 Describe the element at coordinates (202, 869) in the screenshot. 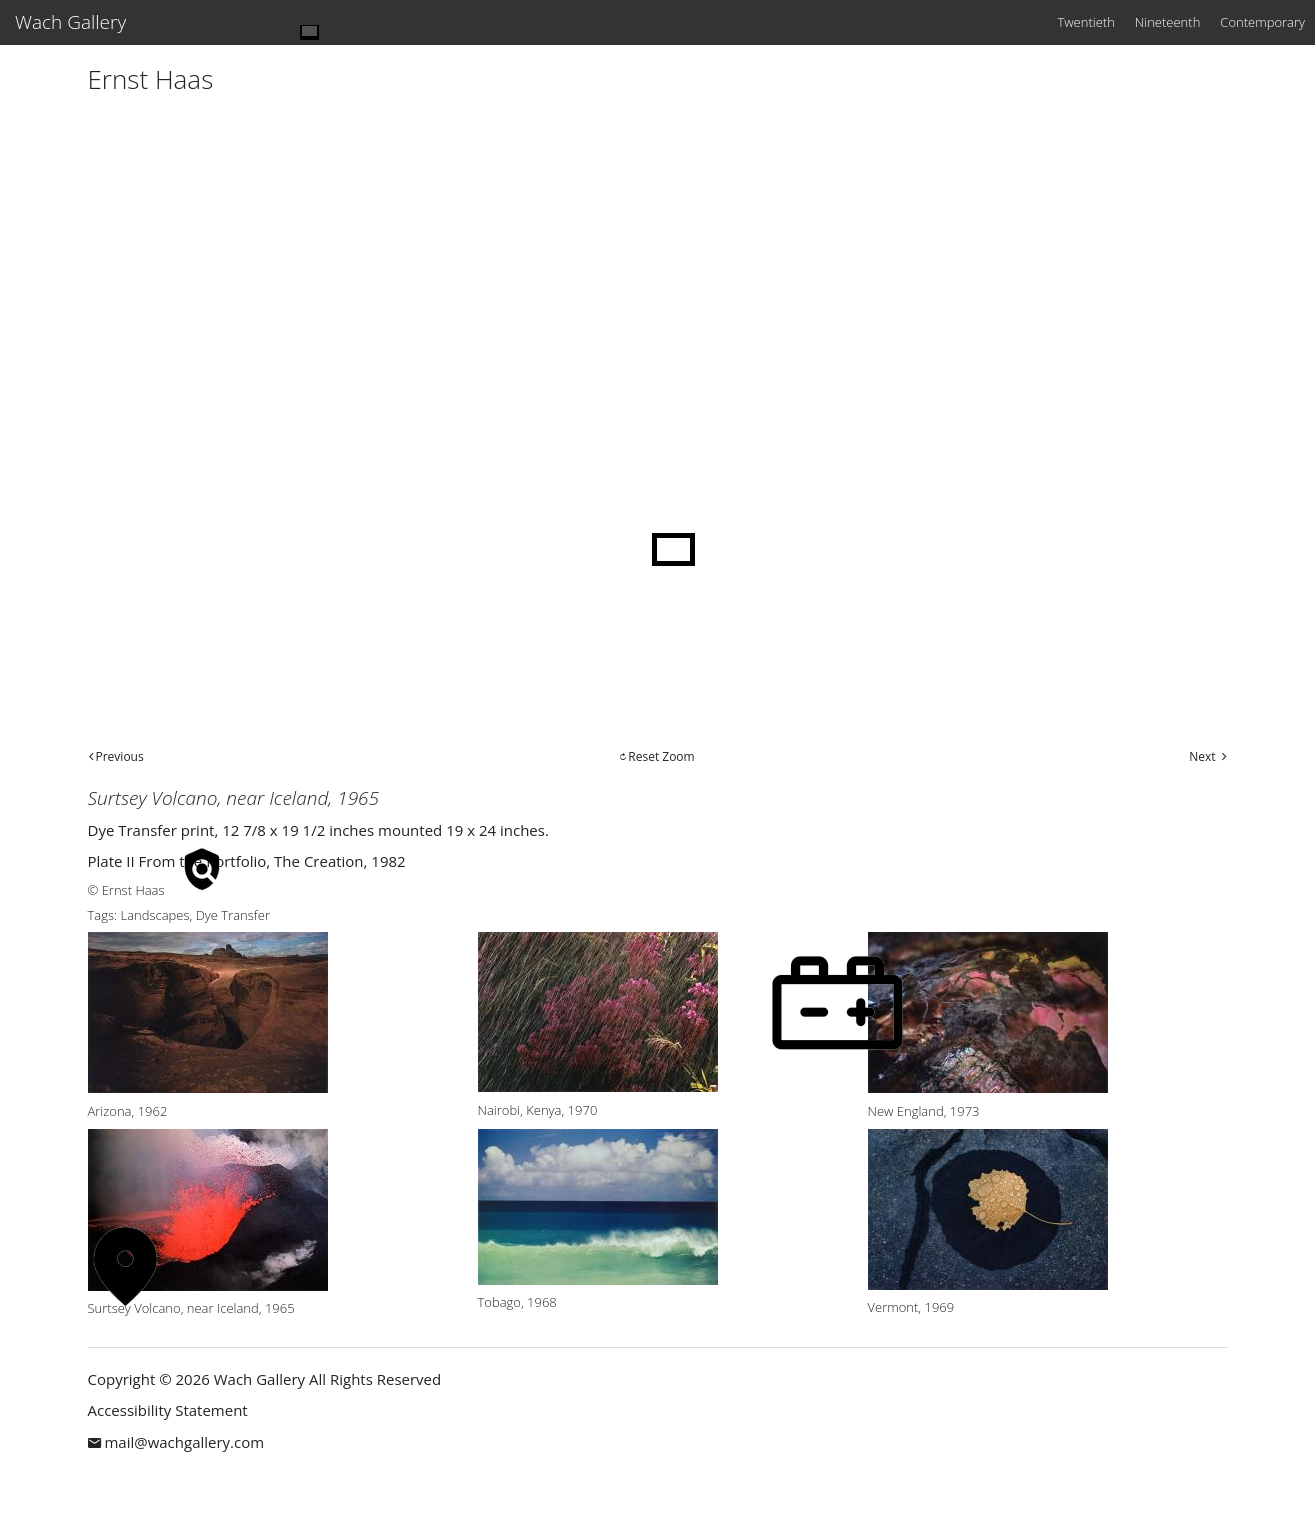

I see `view privacy policy or terms` at that location.